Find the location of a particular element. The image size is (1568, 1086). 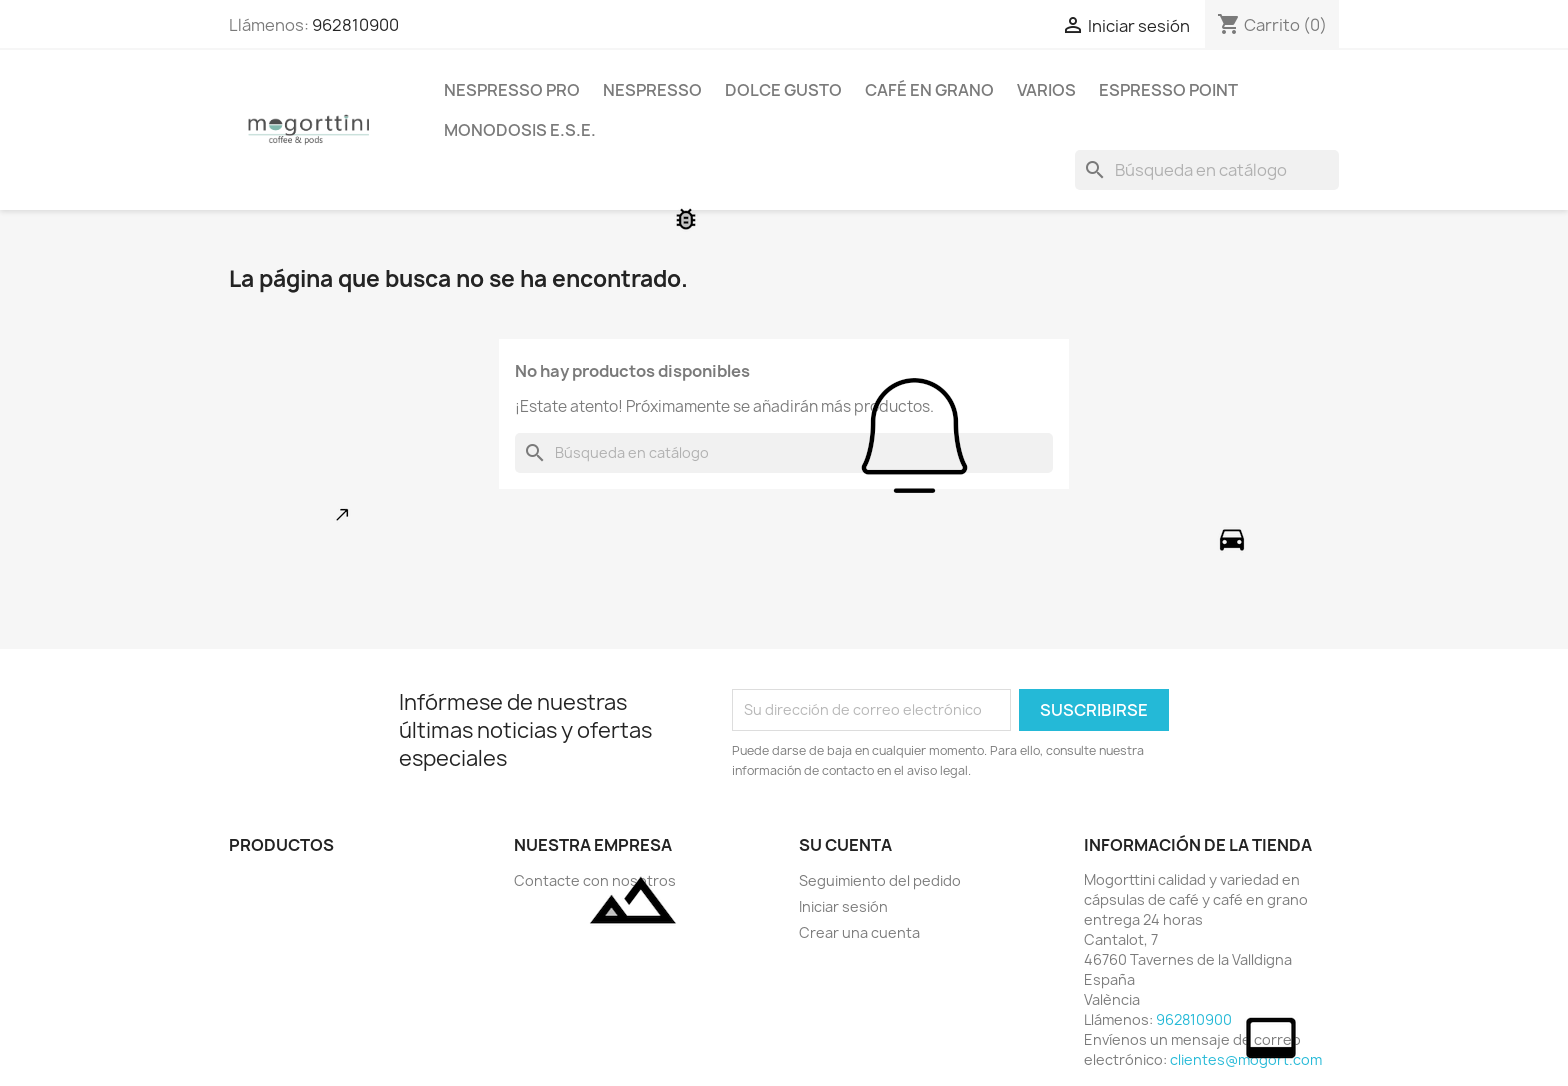

report a bug or issue is located at coordinates (686, 219).